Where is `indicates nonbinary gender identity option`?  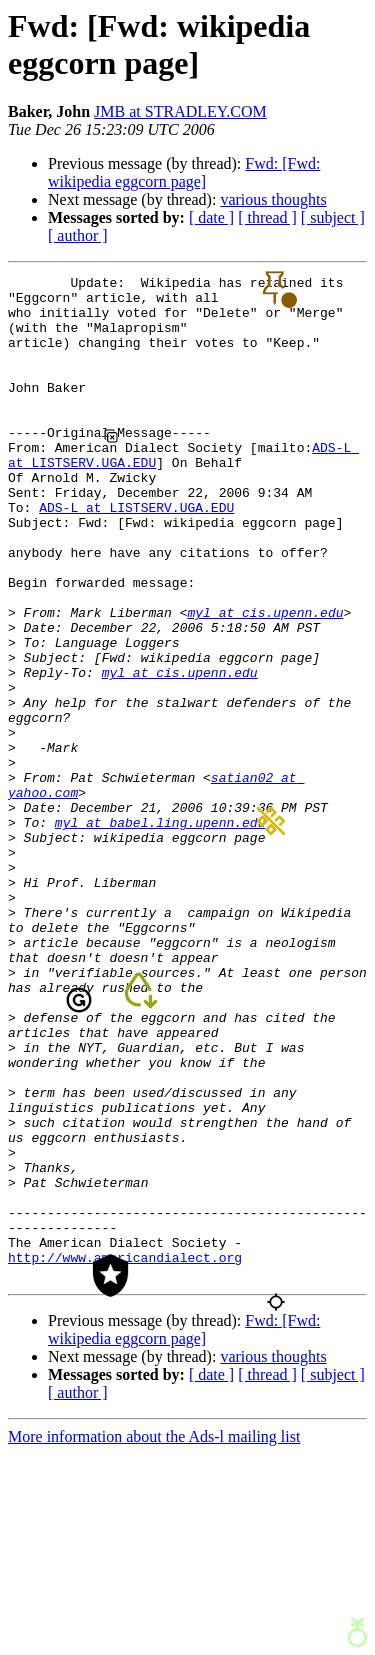
indicates nonbinary gender identity option is located at coordinates (357, 1632).